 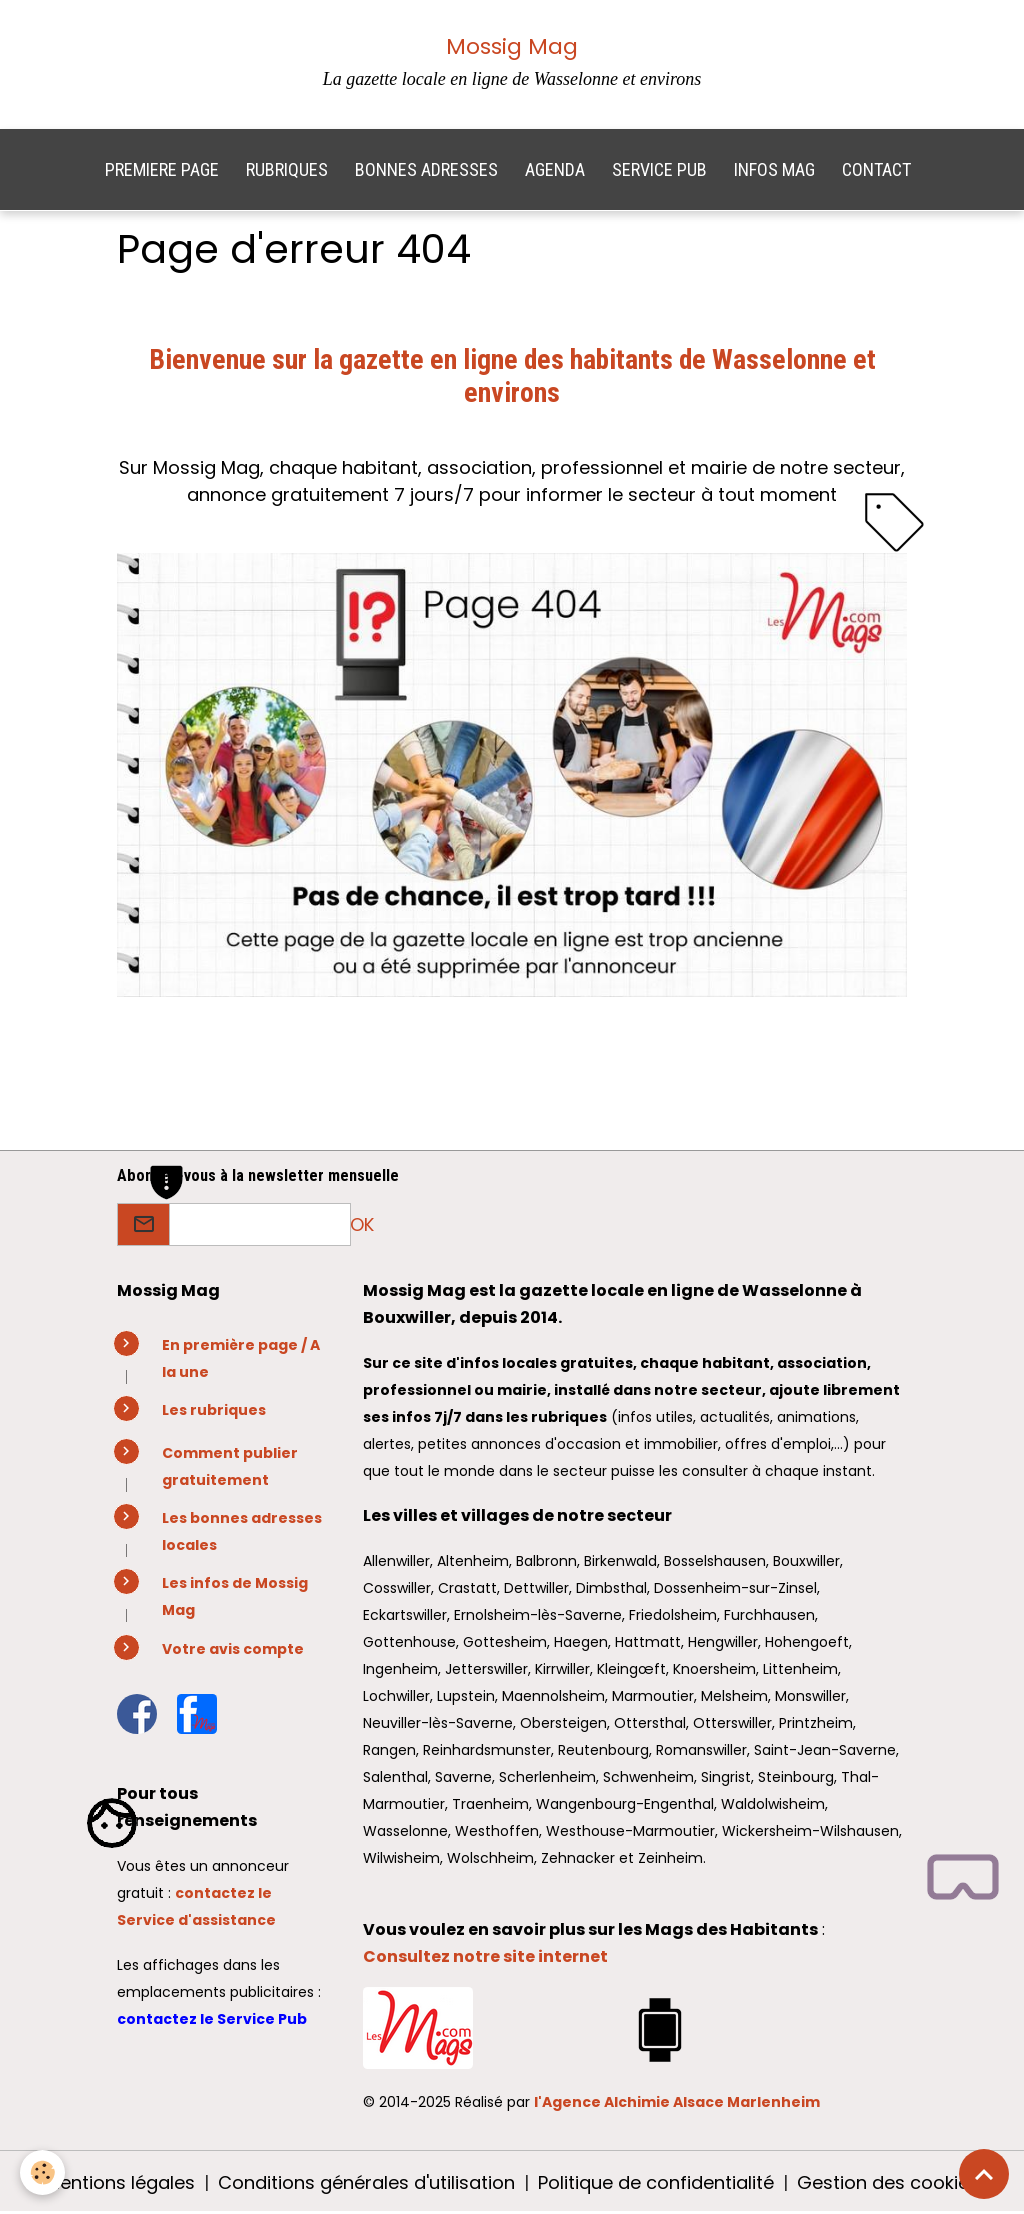 What do you see at coordinates (891, 519) in the screenshot?
I see `add or manage tags for an item` at bounding box center [891, 519].